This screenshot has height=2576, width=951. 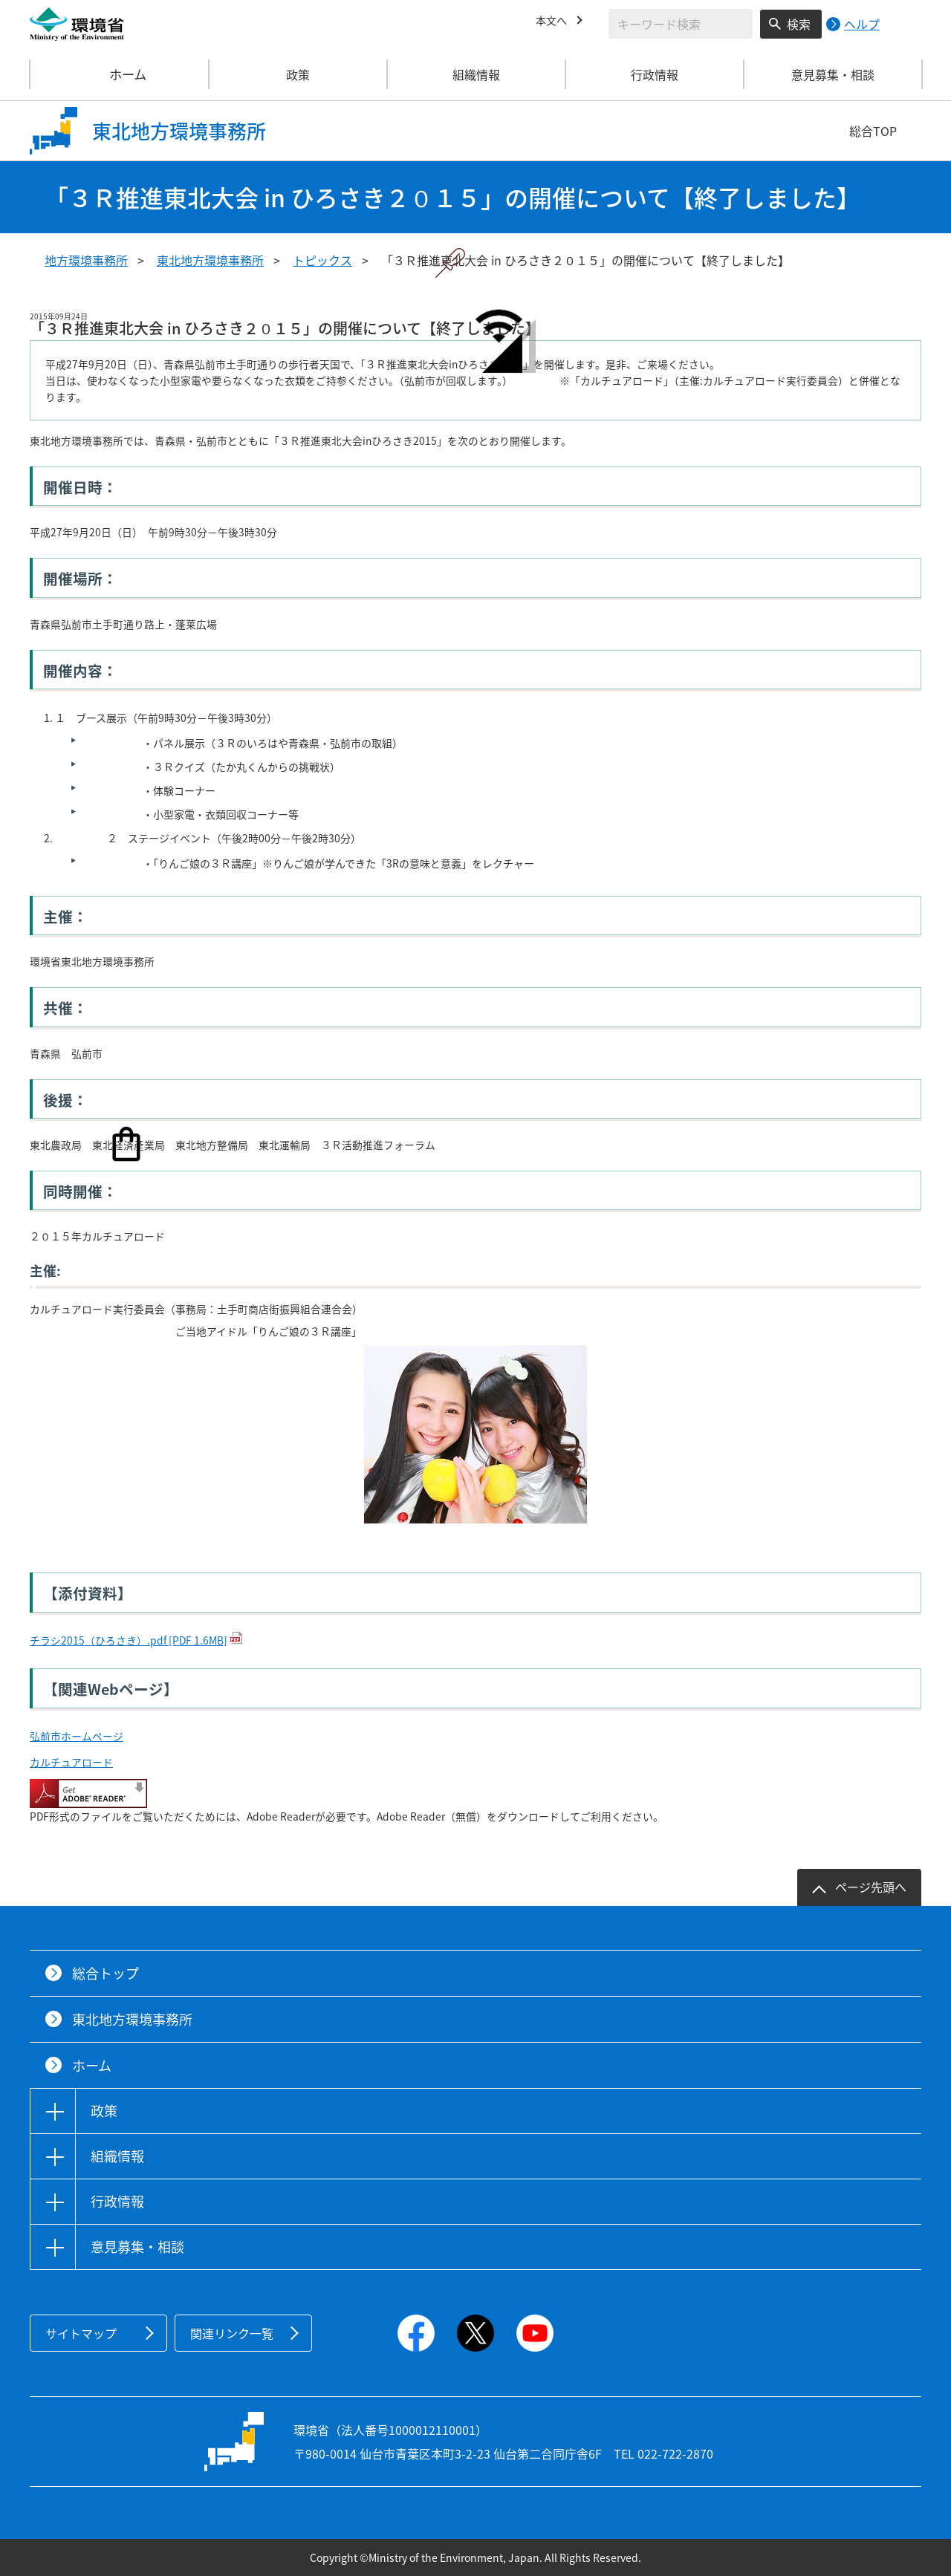 What do you see at coordinates (450, 263) in the screenshot?
I see `access settings or configuration options` at bounding box center [450, 263].